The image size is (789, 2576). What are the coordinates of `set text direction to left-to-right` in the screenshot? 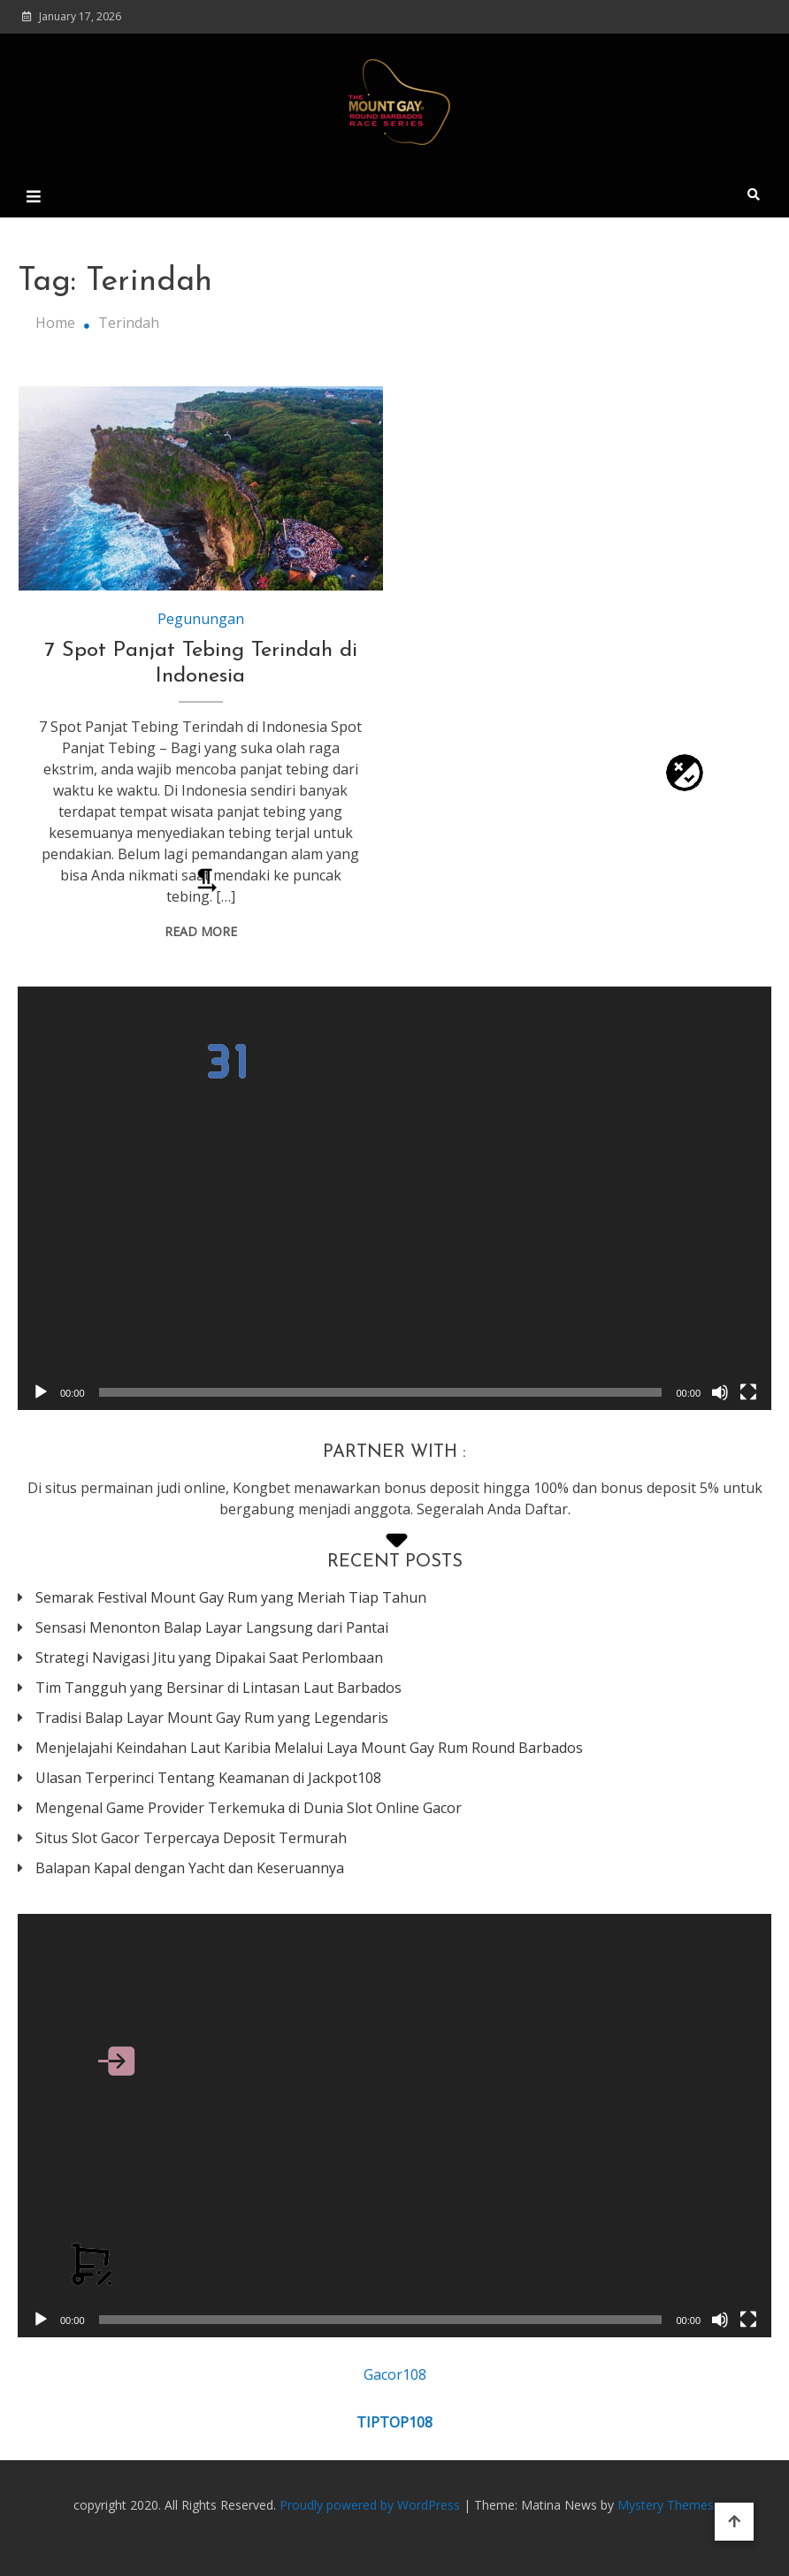 It's located at (206, 880).